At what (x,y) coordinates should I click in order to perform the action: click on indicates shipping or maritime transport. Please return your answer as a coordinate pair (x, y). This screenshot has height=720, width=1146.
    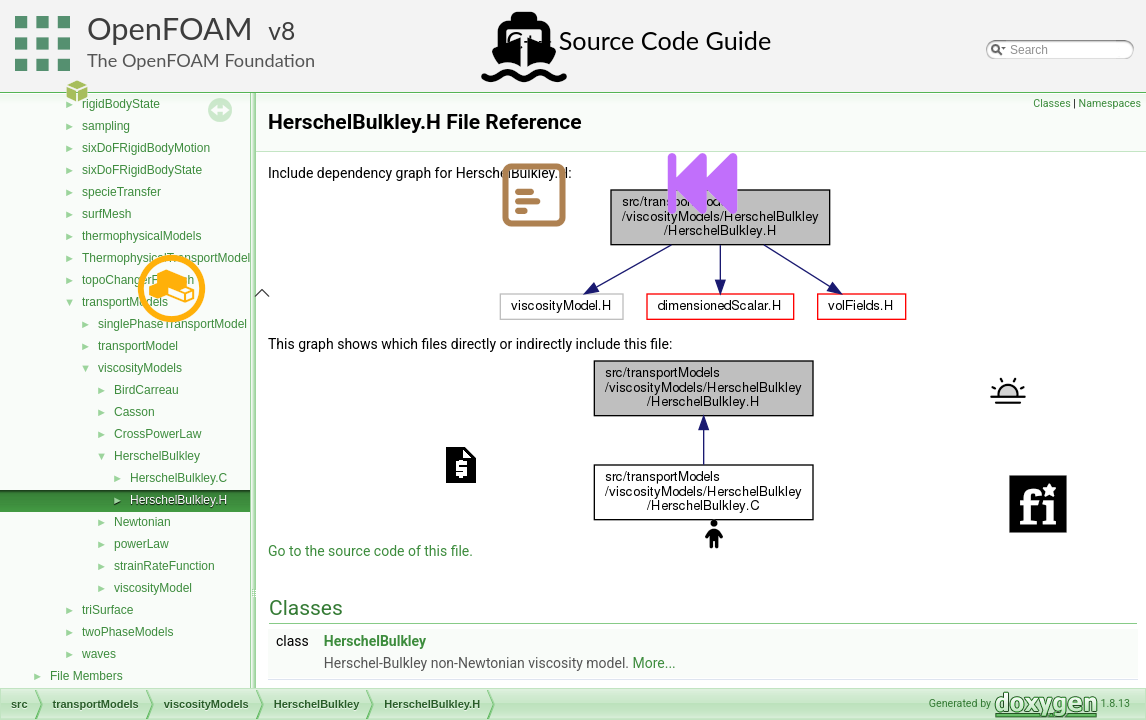
    Looking at the image, I should click on (524, 47).